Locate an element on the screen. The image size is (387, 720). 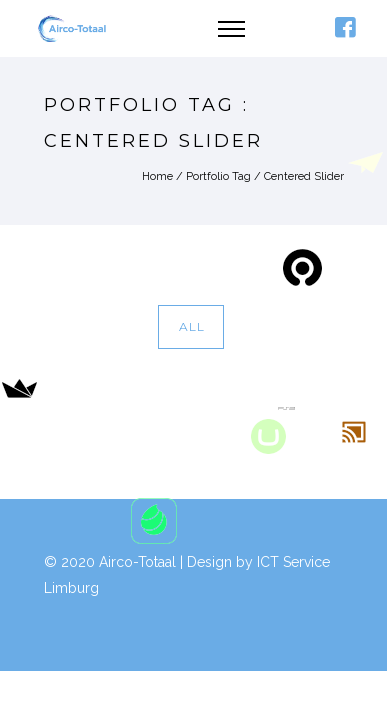
umbraco content management system logo is located at coordinates (268, 436).